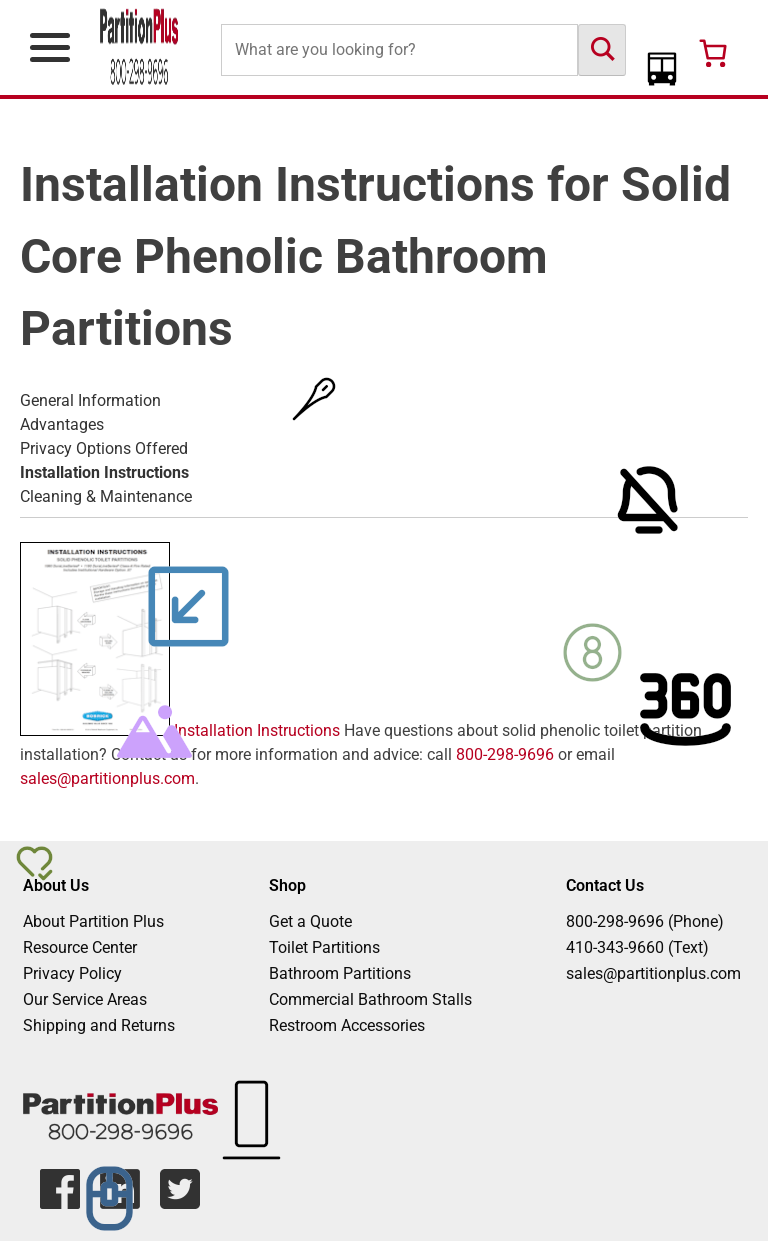 This screenshot has width=768, height=1241. I want to click on sewing or crafting tools, so click(314, 399).